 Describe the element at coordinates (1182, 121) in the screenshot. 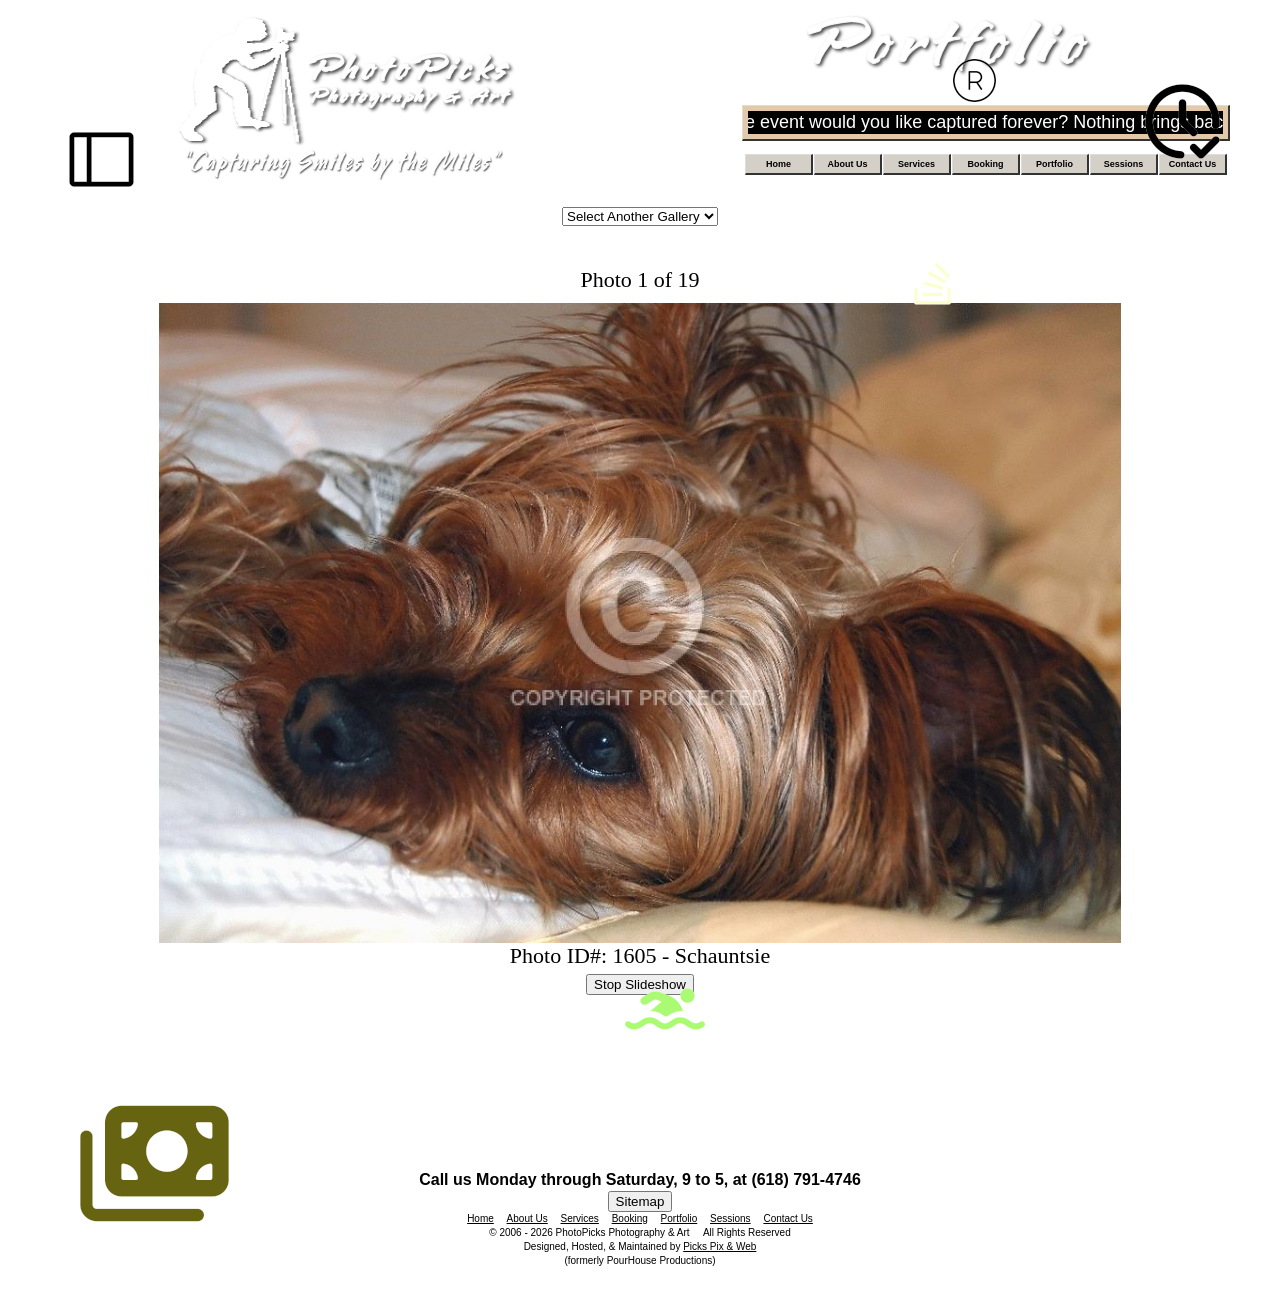

I see `task or event completed on time` at that location.